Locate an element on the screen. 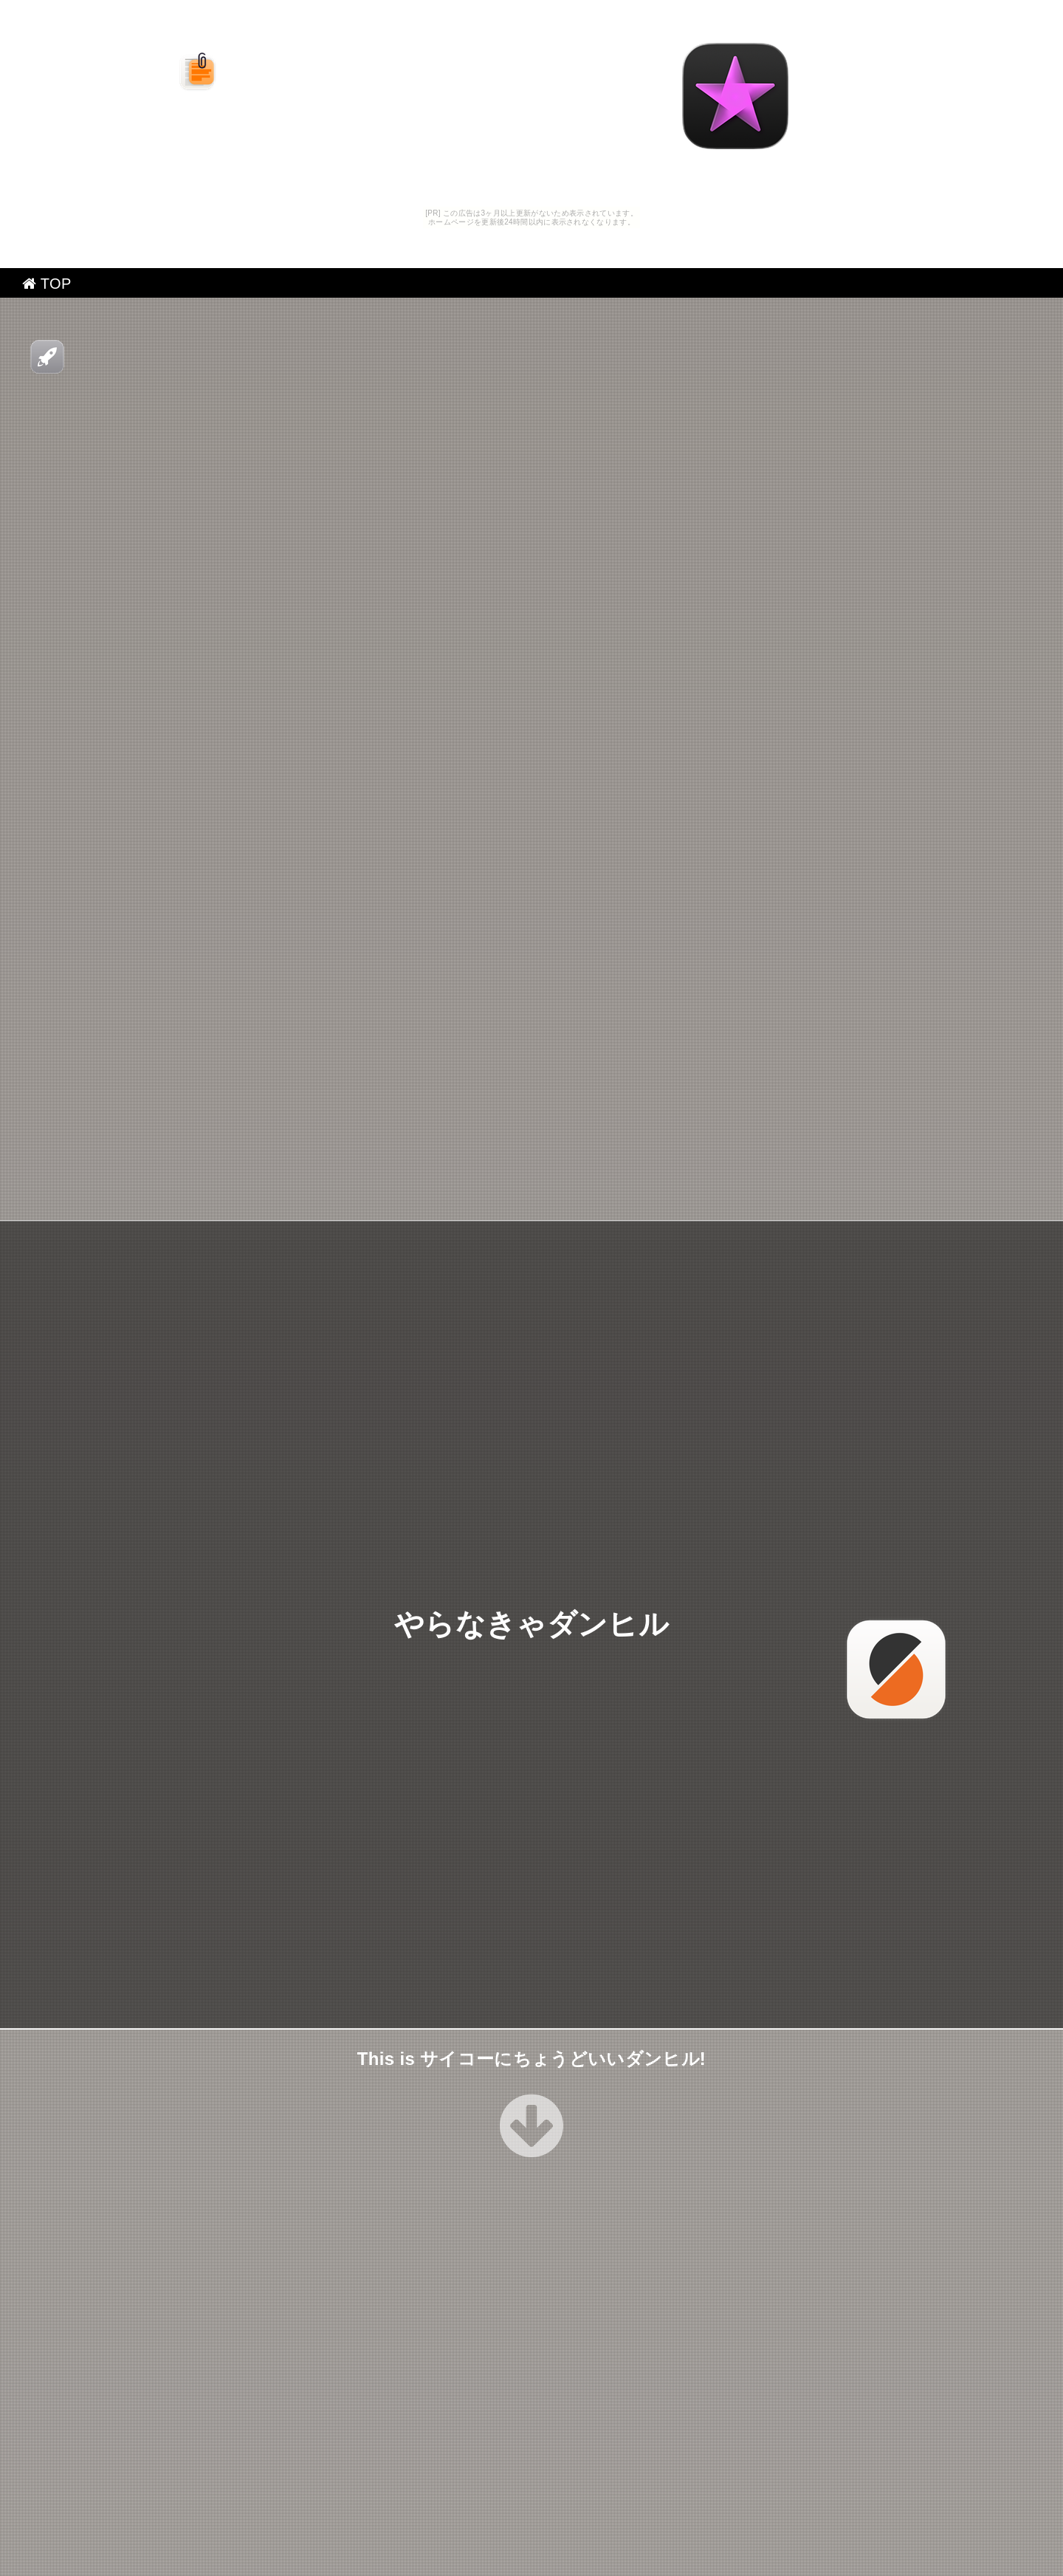 Image resolution: width=1063 pixels, height=2576 pixels. open pdf metadata editor app is located at coordinates (196, 72).